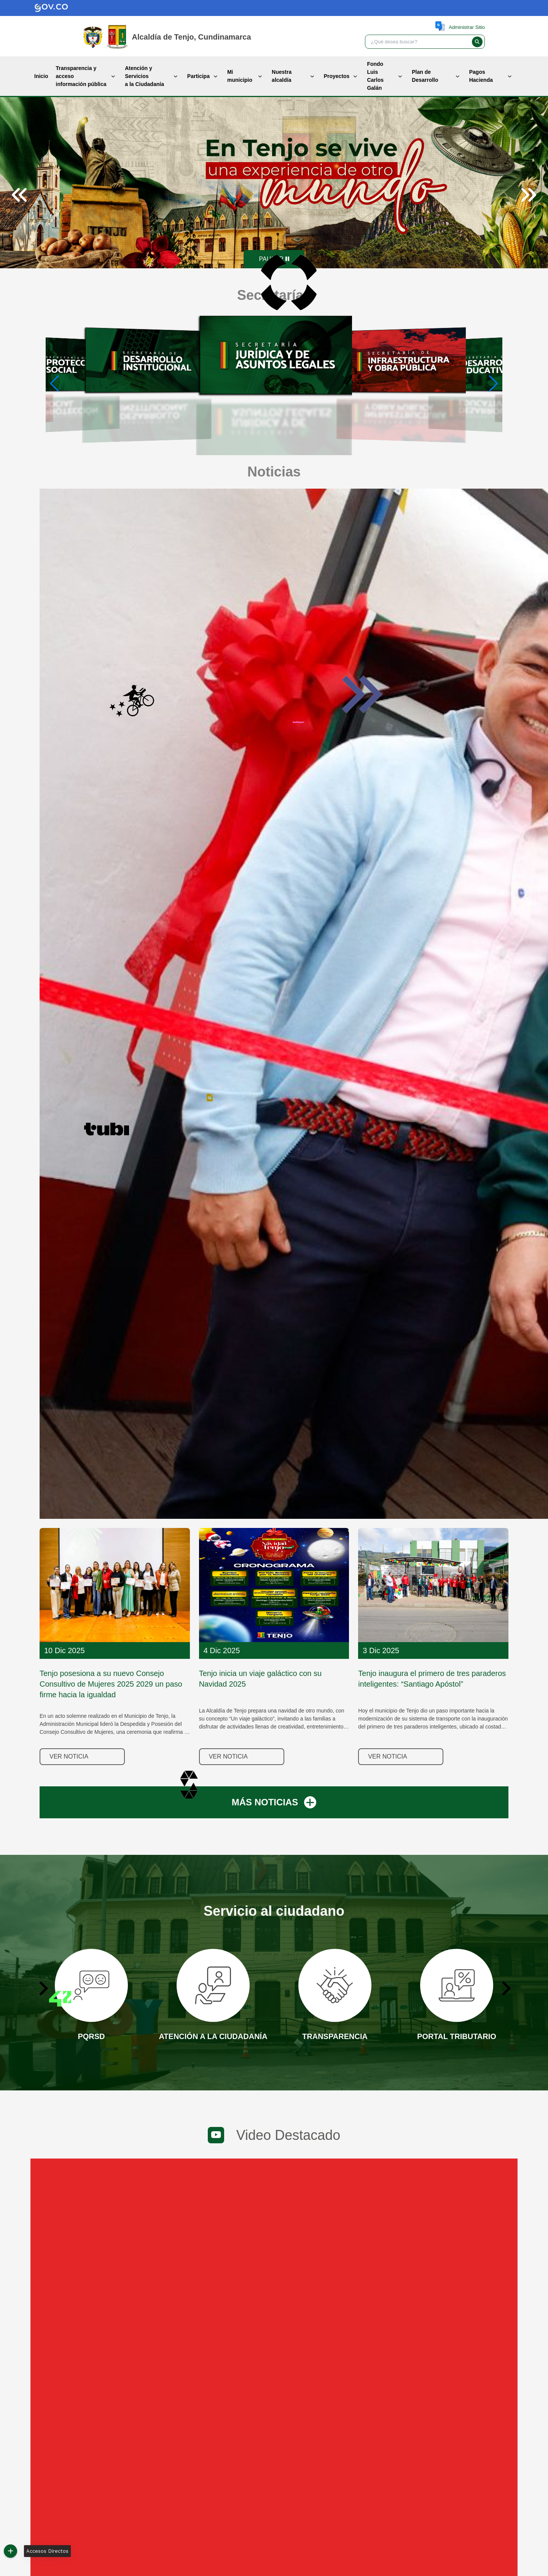  Describe the element at coordinates (210, 1098) in the screenshot. I see `open LibreOffice Calc spreadsheet application` at that location.